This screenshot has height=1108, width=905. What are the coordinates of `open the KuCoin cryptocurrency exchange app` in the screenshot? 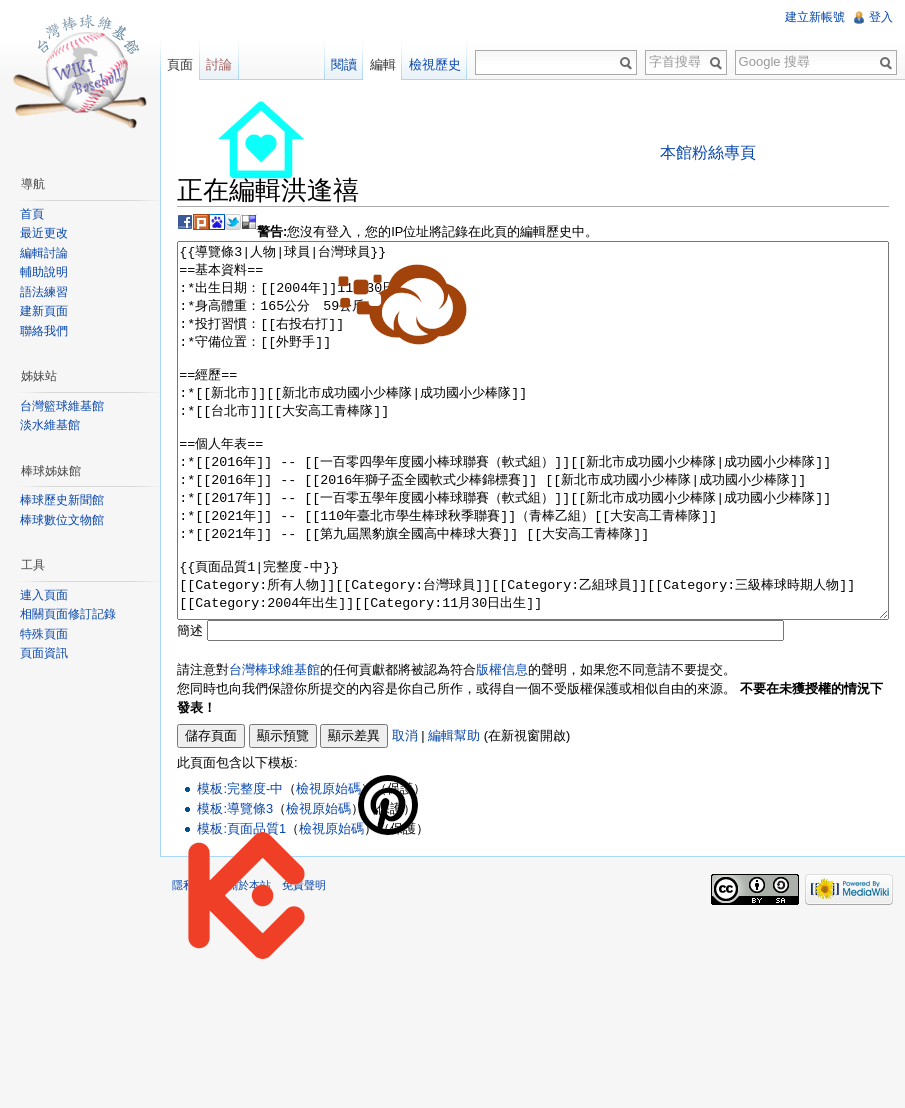 It's located at (246, 895).